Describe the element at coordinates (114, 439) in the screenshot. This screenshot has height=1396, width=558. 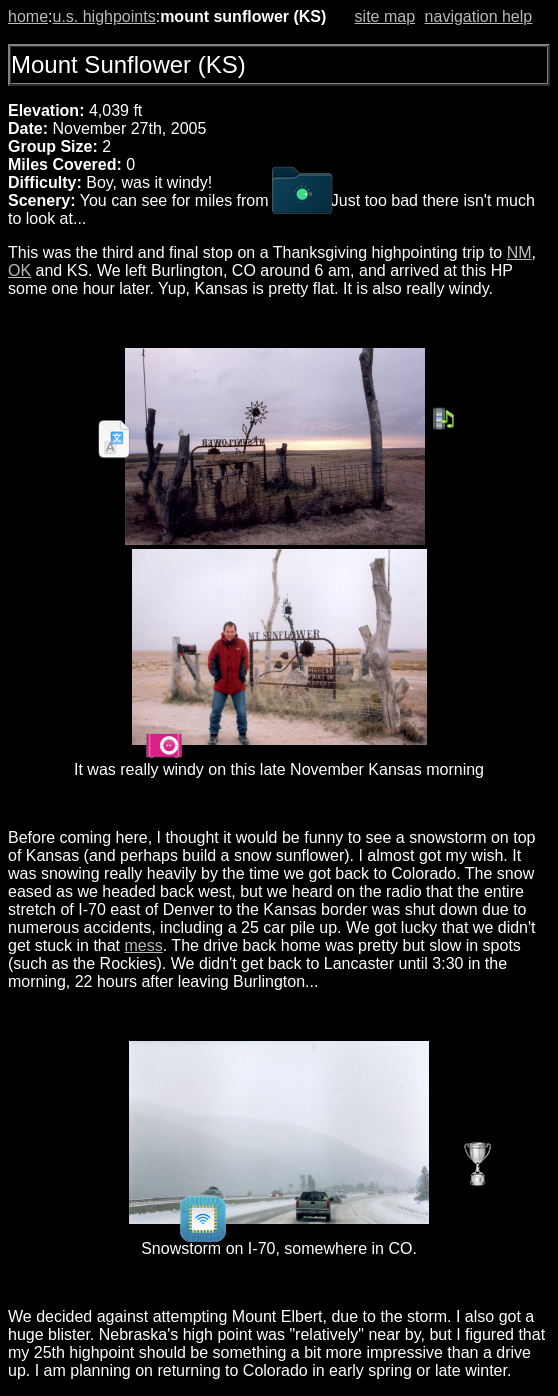
I see `a gettext translation file for software localization` at that location.